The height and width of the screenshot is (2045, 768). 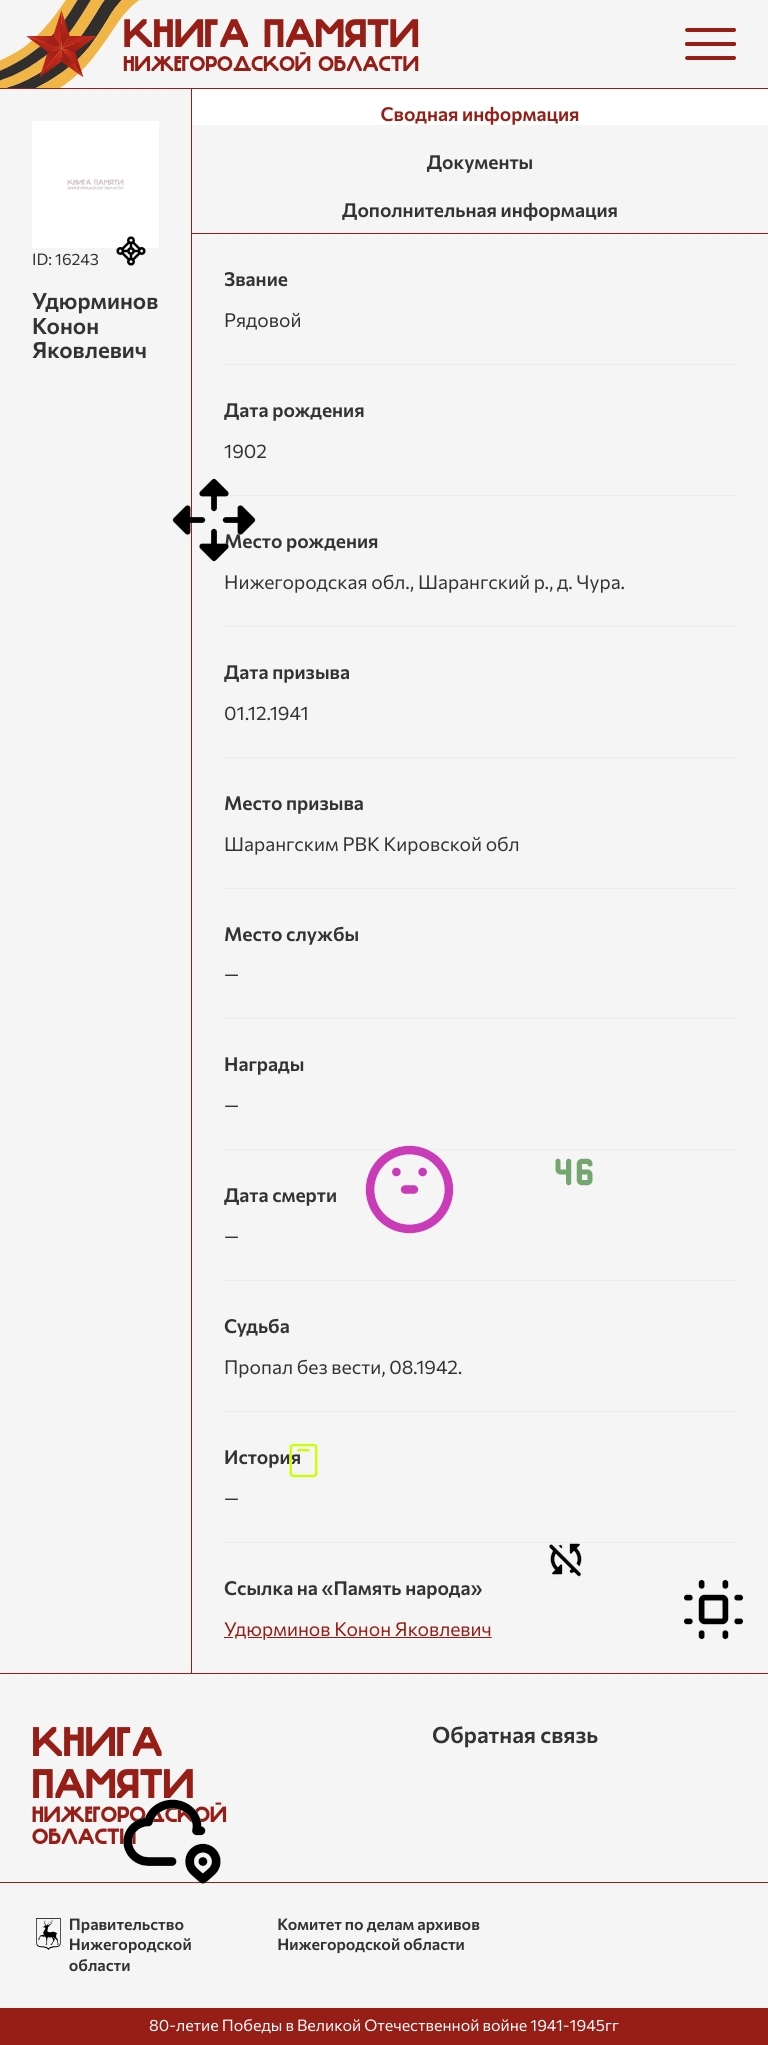 What do you see at coordinates (574, 1172) in the screenshot?
I see `displays the number 46 as a label or badge` at bounding box center [574, 1172].